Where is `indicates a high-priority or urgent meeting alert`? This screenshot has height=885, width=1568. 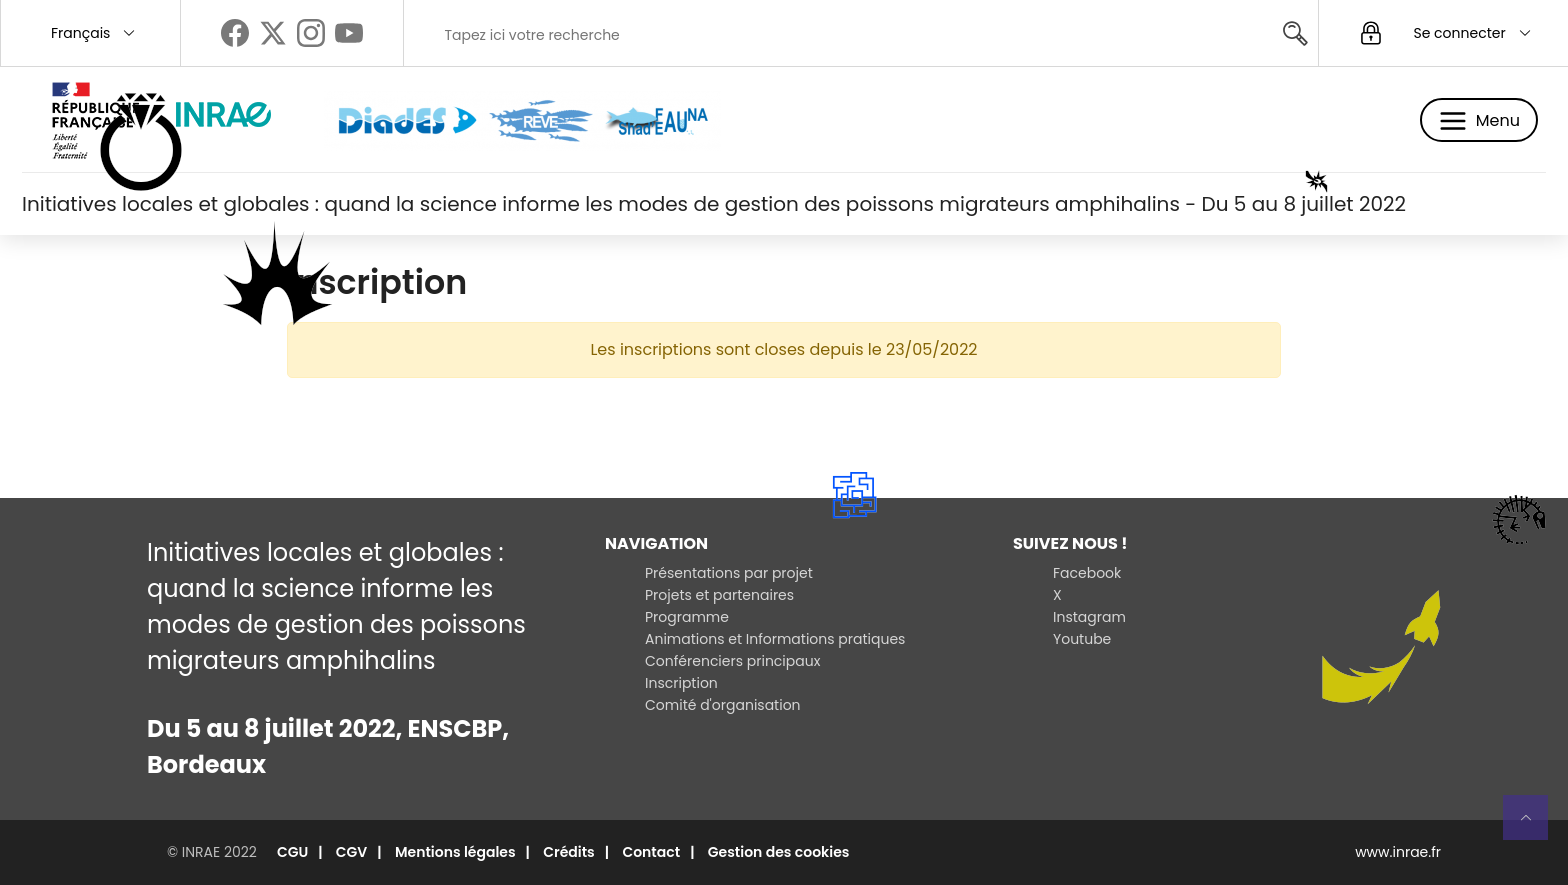
indicates a high-priority or urgent meeting alert is located at coordinates (1316, 181).